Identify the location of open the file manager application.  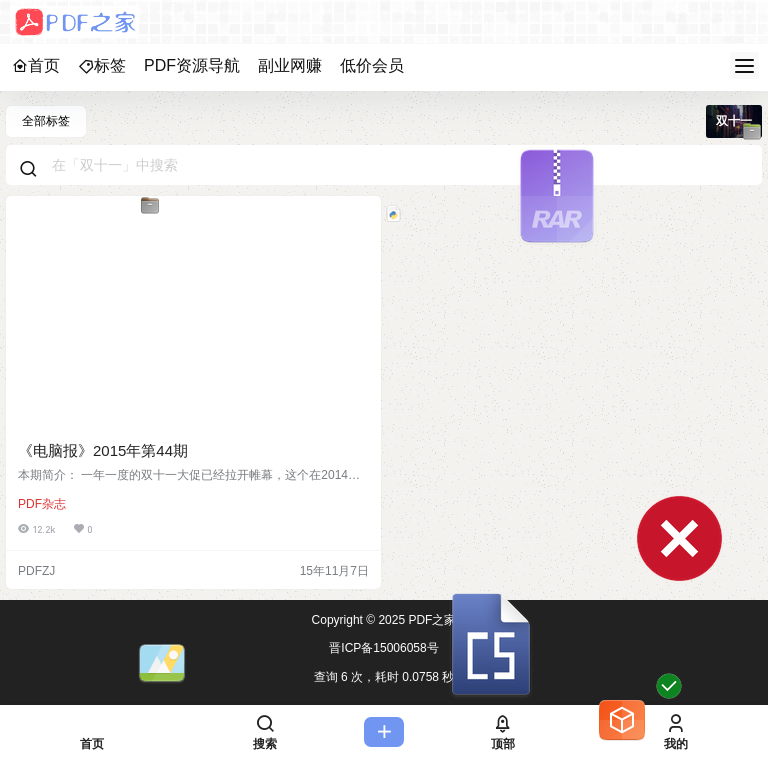
(752, 131).